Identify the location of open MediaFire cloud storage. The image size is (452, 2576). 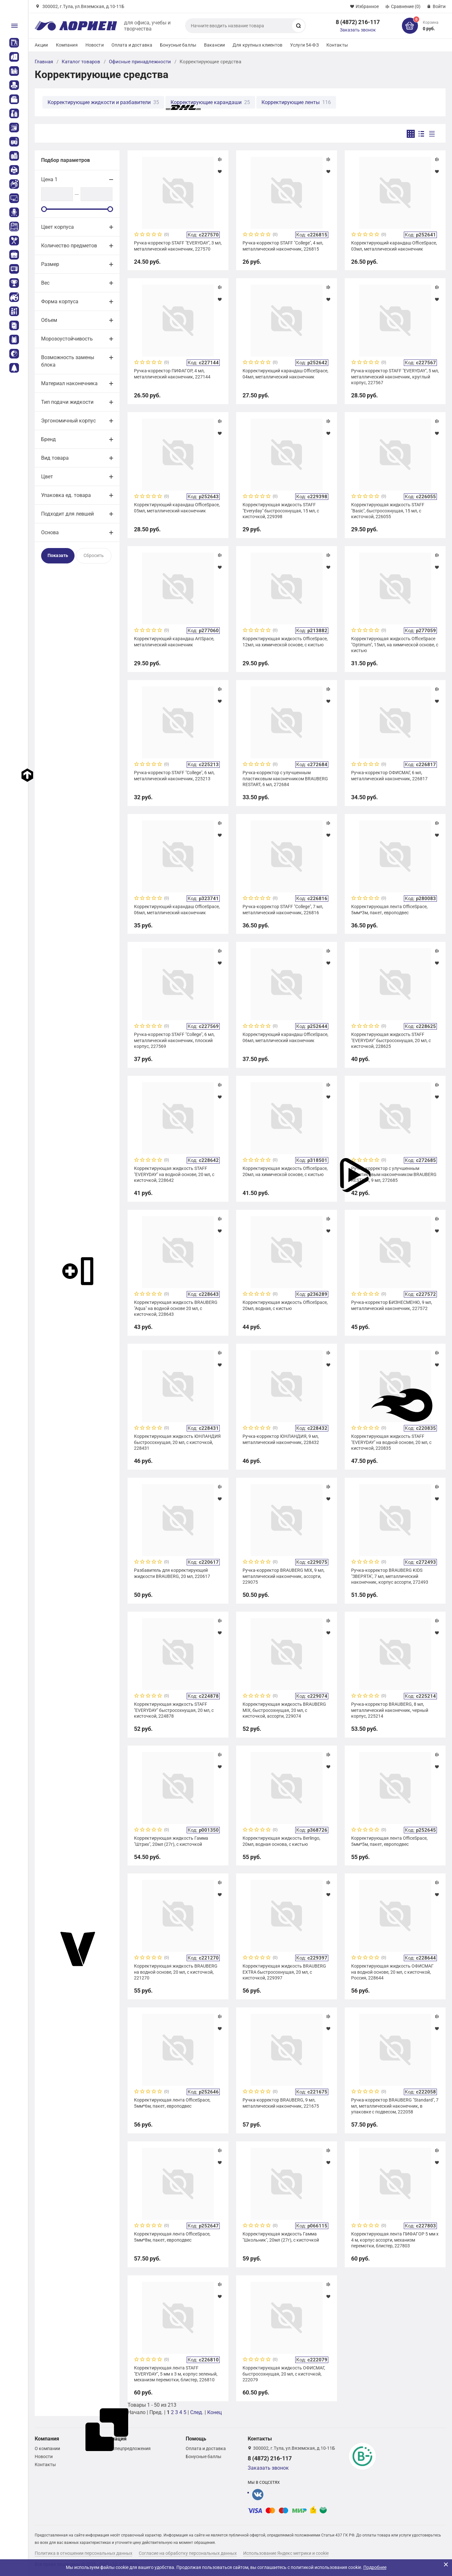
(402, 1405).